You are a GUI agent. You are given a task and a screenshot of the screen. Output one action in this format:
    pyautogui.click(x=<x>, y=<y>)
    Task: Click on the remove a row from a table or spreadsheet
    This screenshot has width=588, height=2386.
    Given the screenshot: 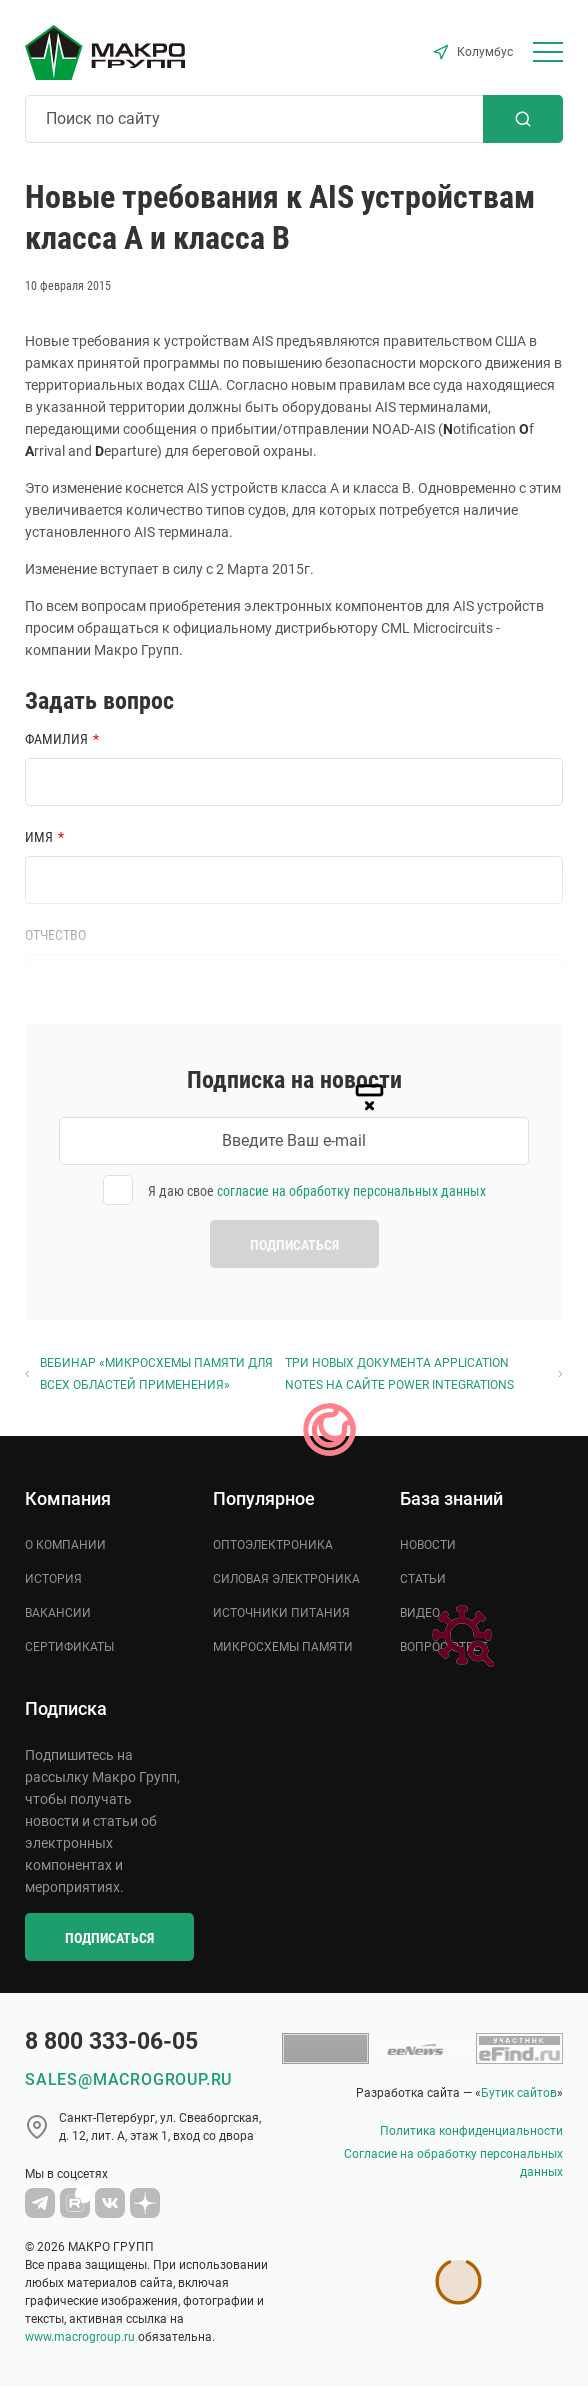 What is the action you would take?
    pyautogui.click(x=369, y=1096)
    